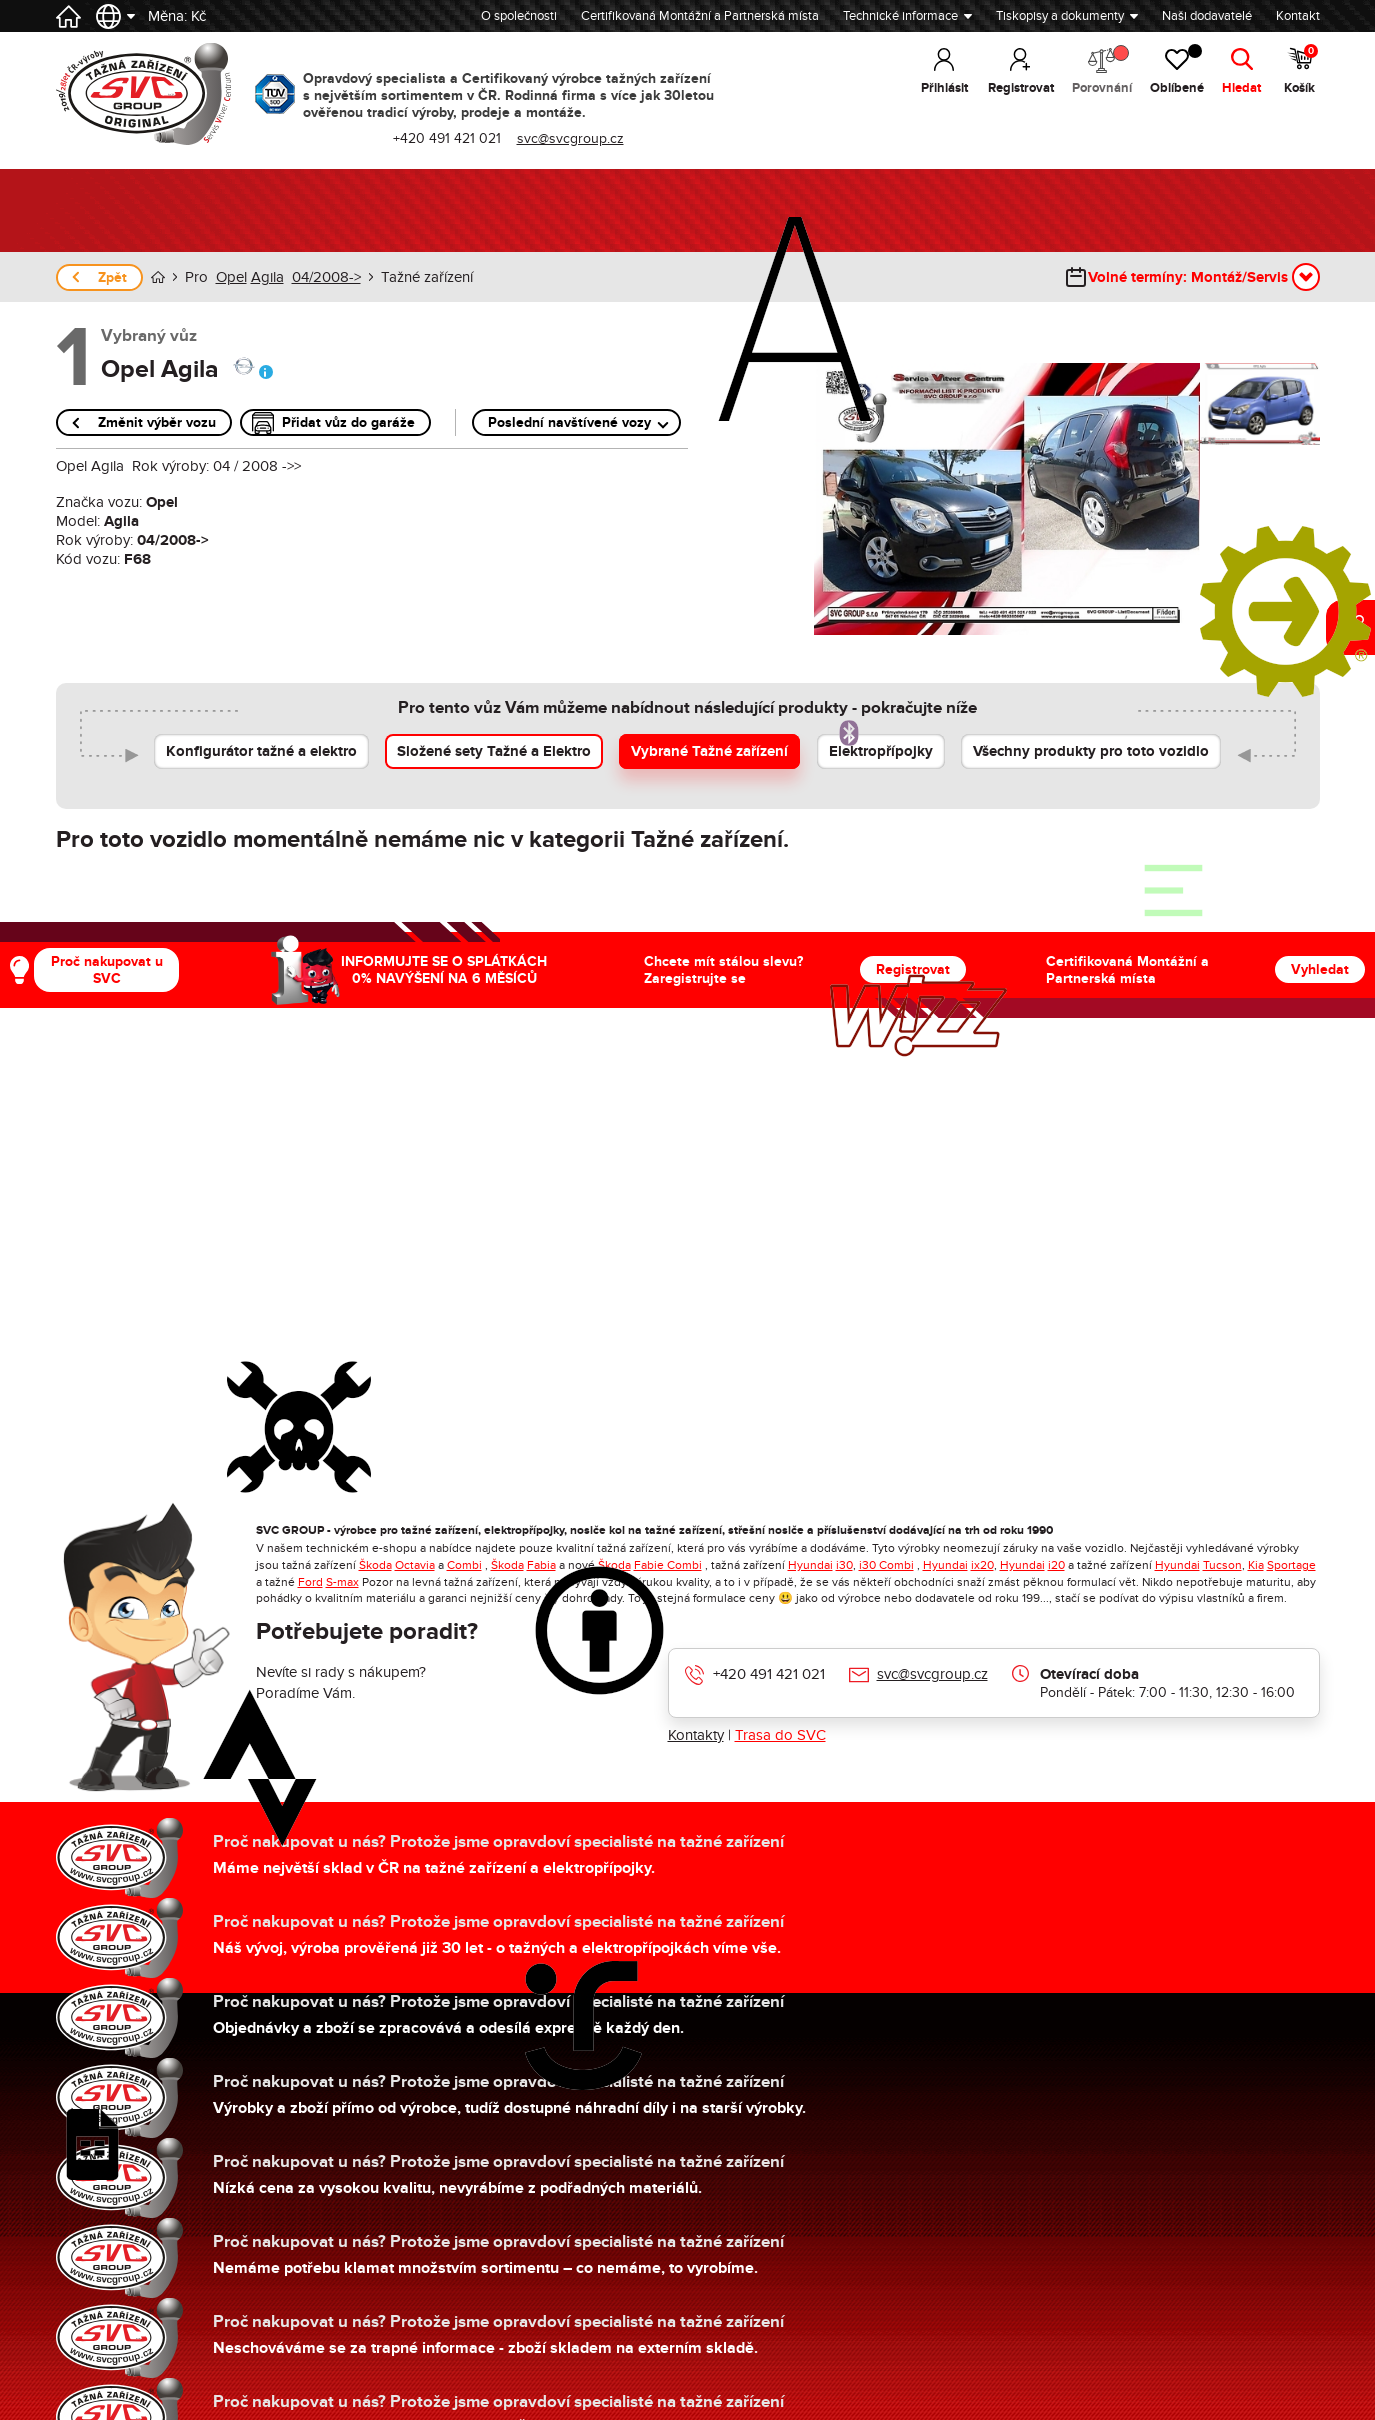 This screenshot has width=1375, height=2420. Describe the element at coordinates (599, 1630) in the screenshot. I see `creative commons attribution license indicator` at that location.